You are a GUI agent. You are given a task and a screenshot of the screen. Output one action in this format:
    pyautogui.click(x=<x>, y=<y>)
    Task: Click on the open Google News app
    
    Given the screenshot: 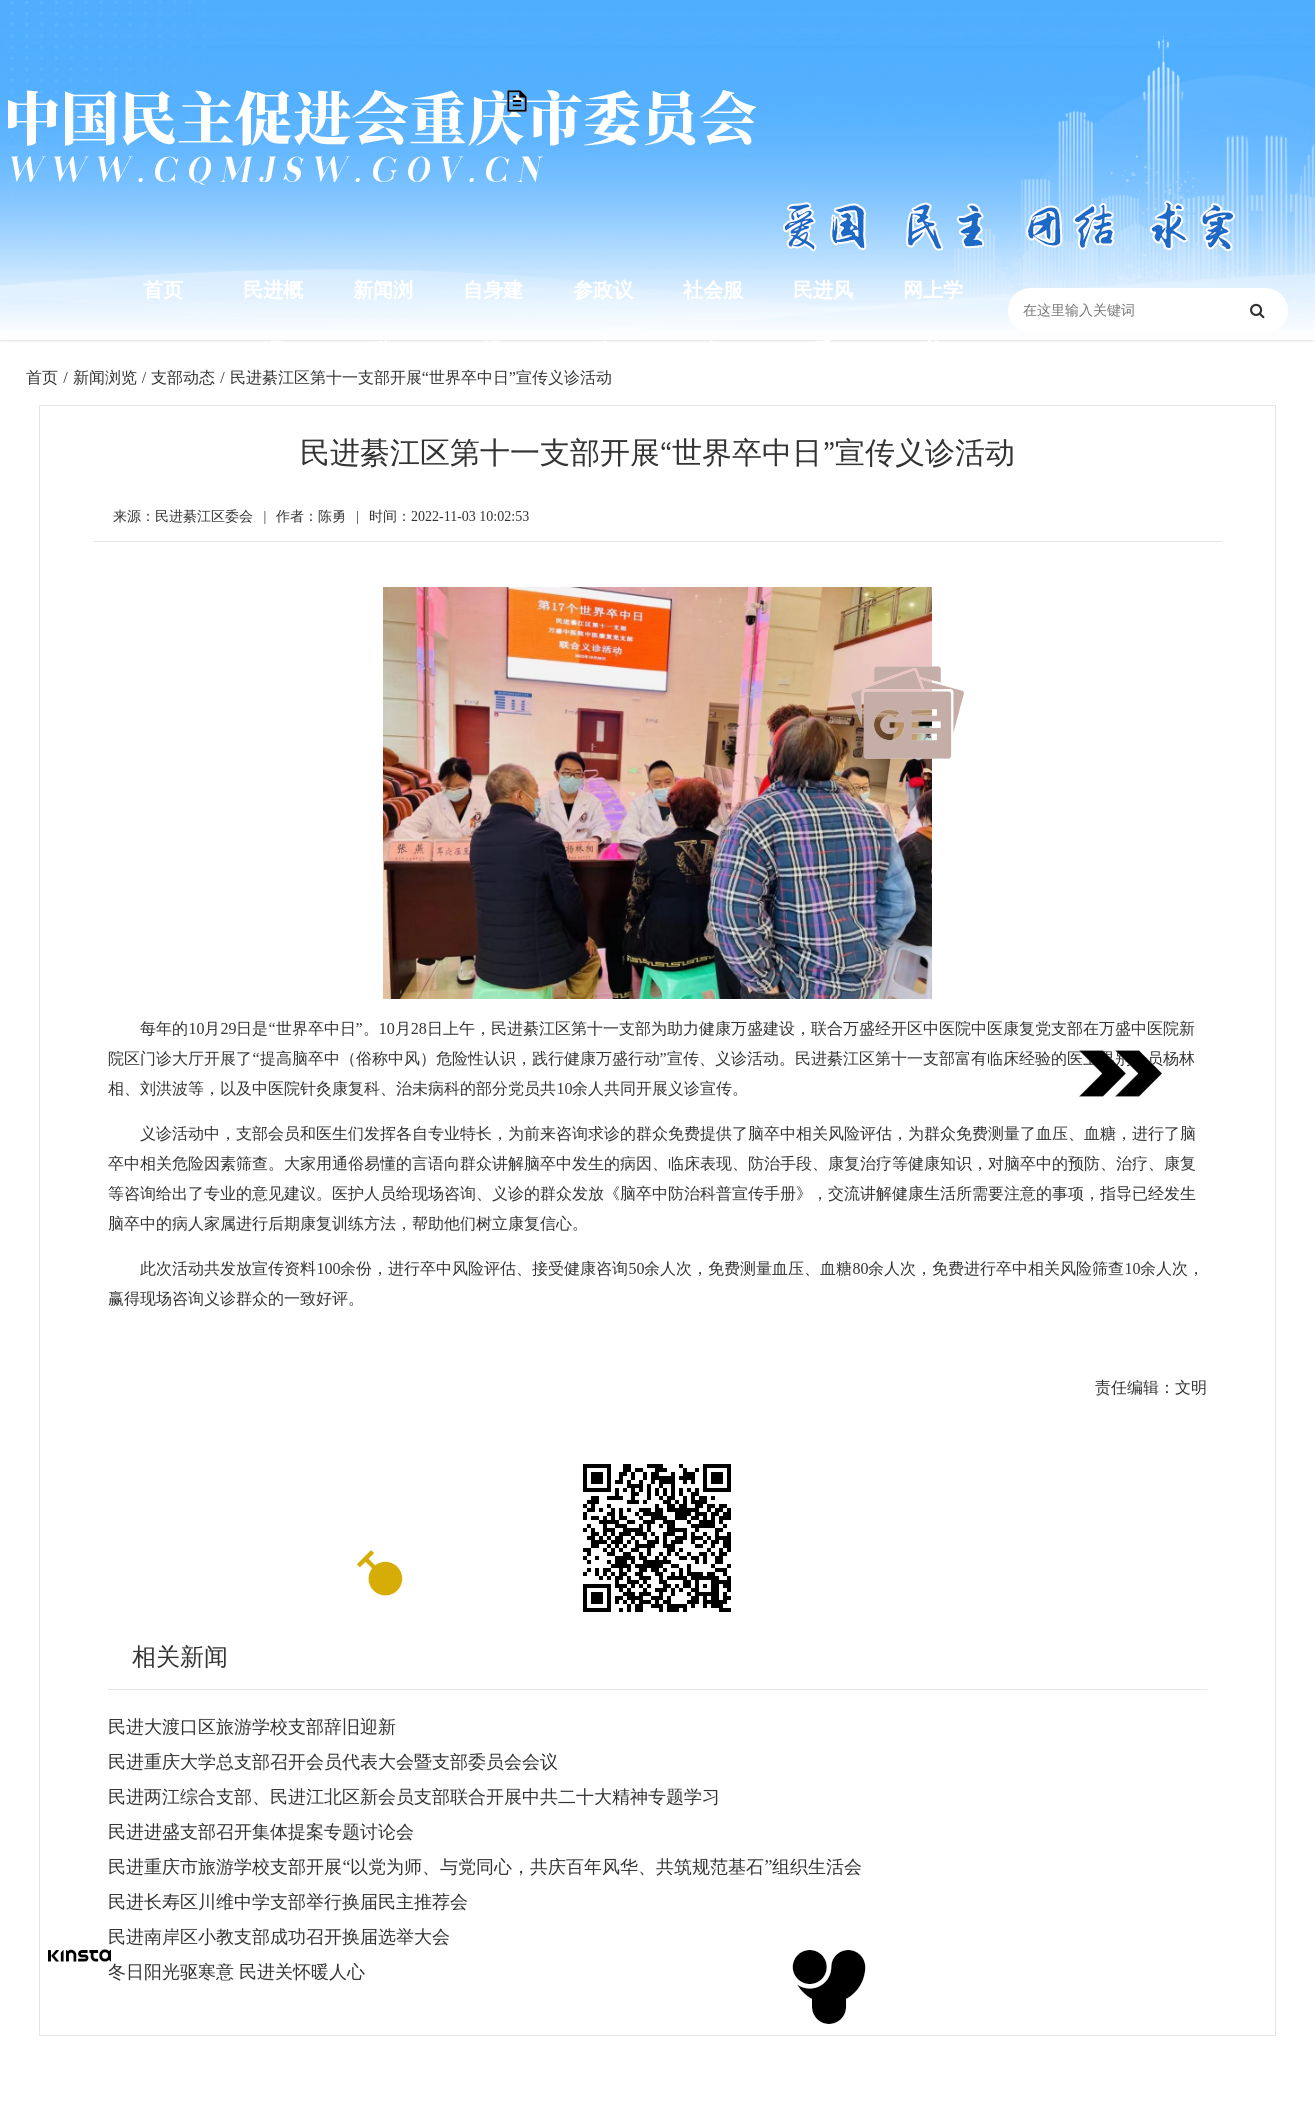 What is the action you would take?
    pyautogui.click(x=907, y=712)
    